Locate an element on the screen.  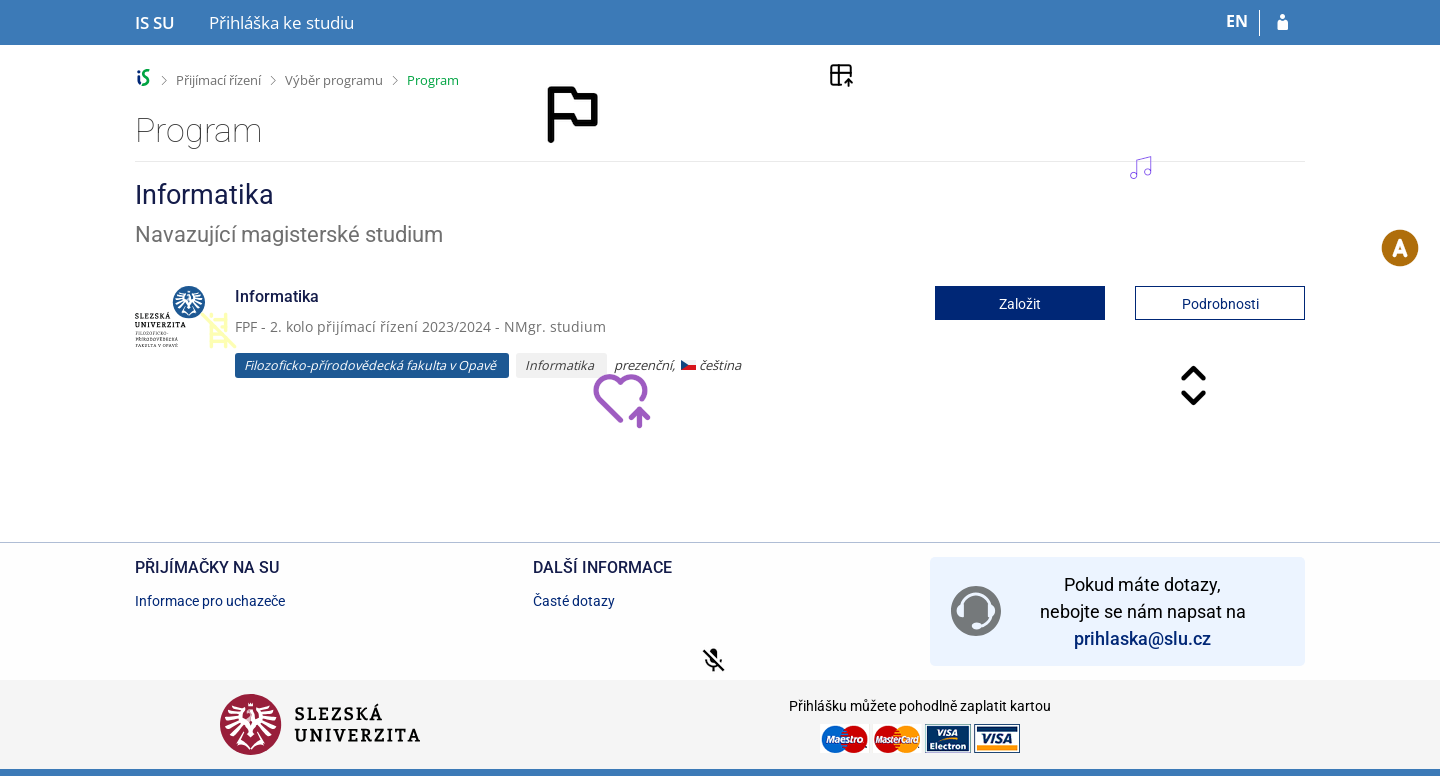
flag an item for review is located at coordinates (571, 113).